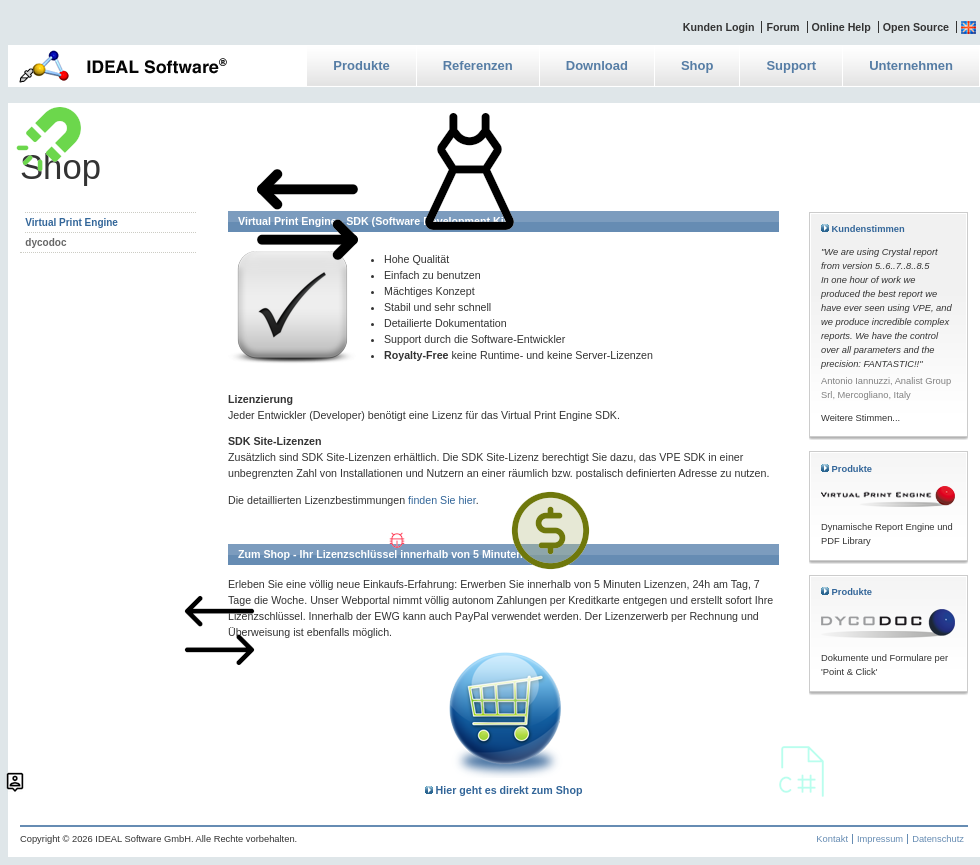  What do you see at coordinates (802, 771) in the screenshot?
I see `open a C# source code file` at bounding box center [802, 771].